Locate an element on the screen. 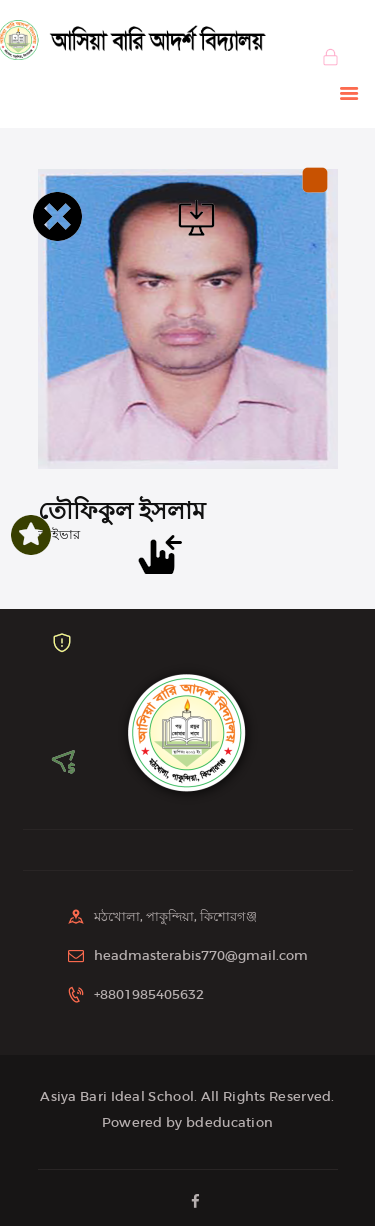 This screenshot has height=1226, width=375. stop media playback is located at coordinates (315, 180).